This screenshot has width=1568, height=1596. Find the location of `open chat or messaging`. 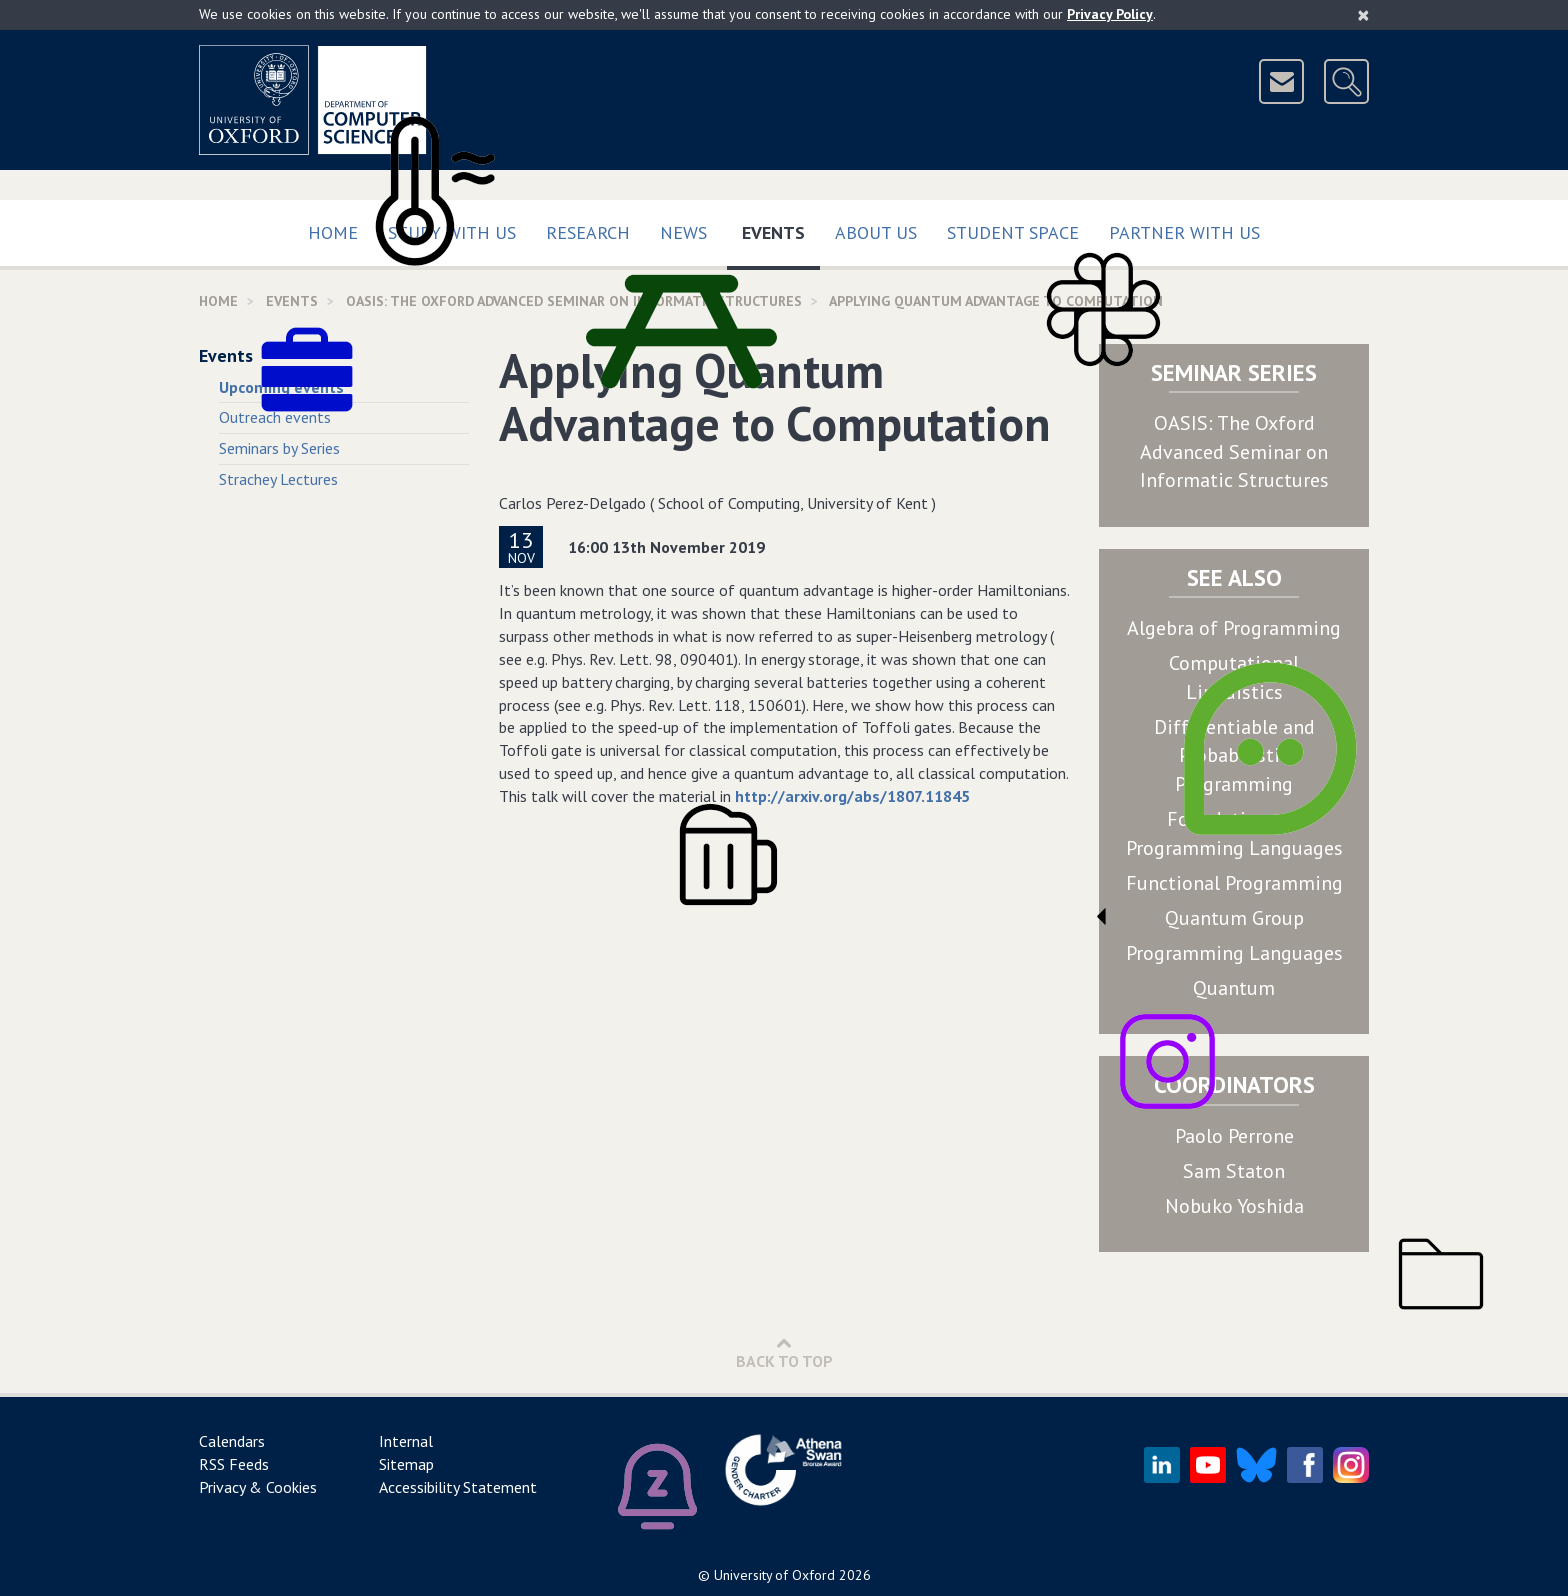

open chat or messaging is located at coordinates (1267, 752).